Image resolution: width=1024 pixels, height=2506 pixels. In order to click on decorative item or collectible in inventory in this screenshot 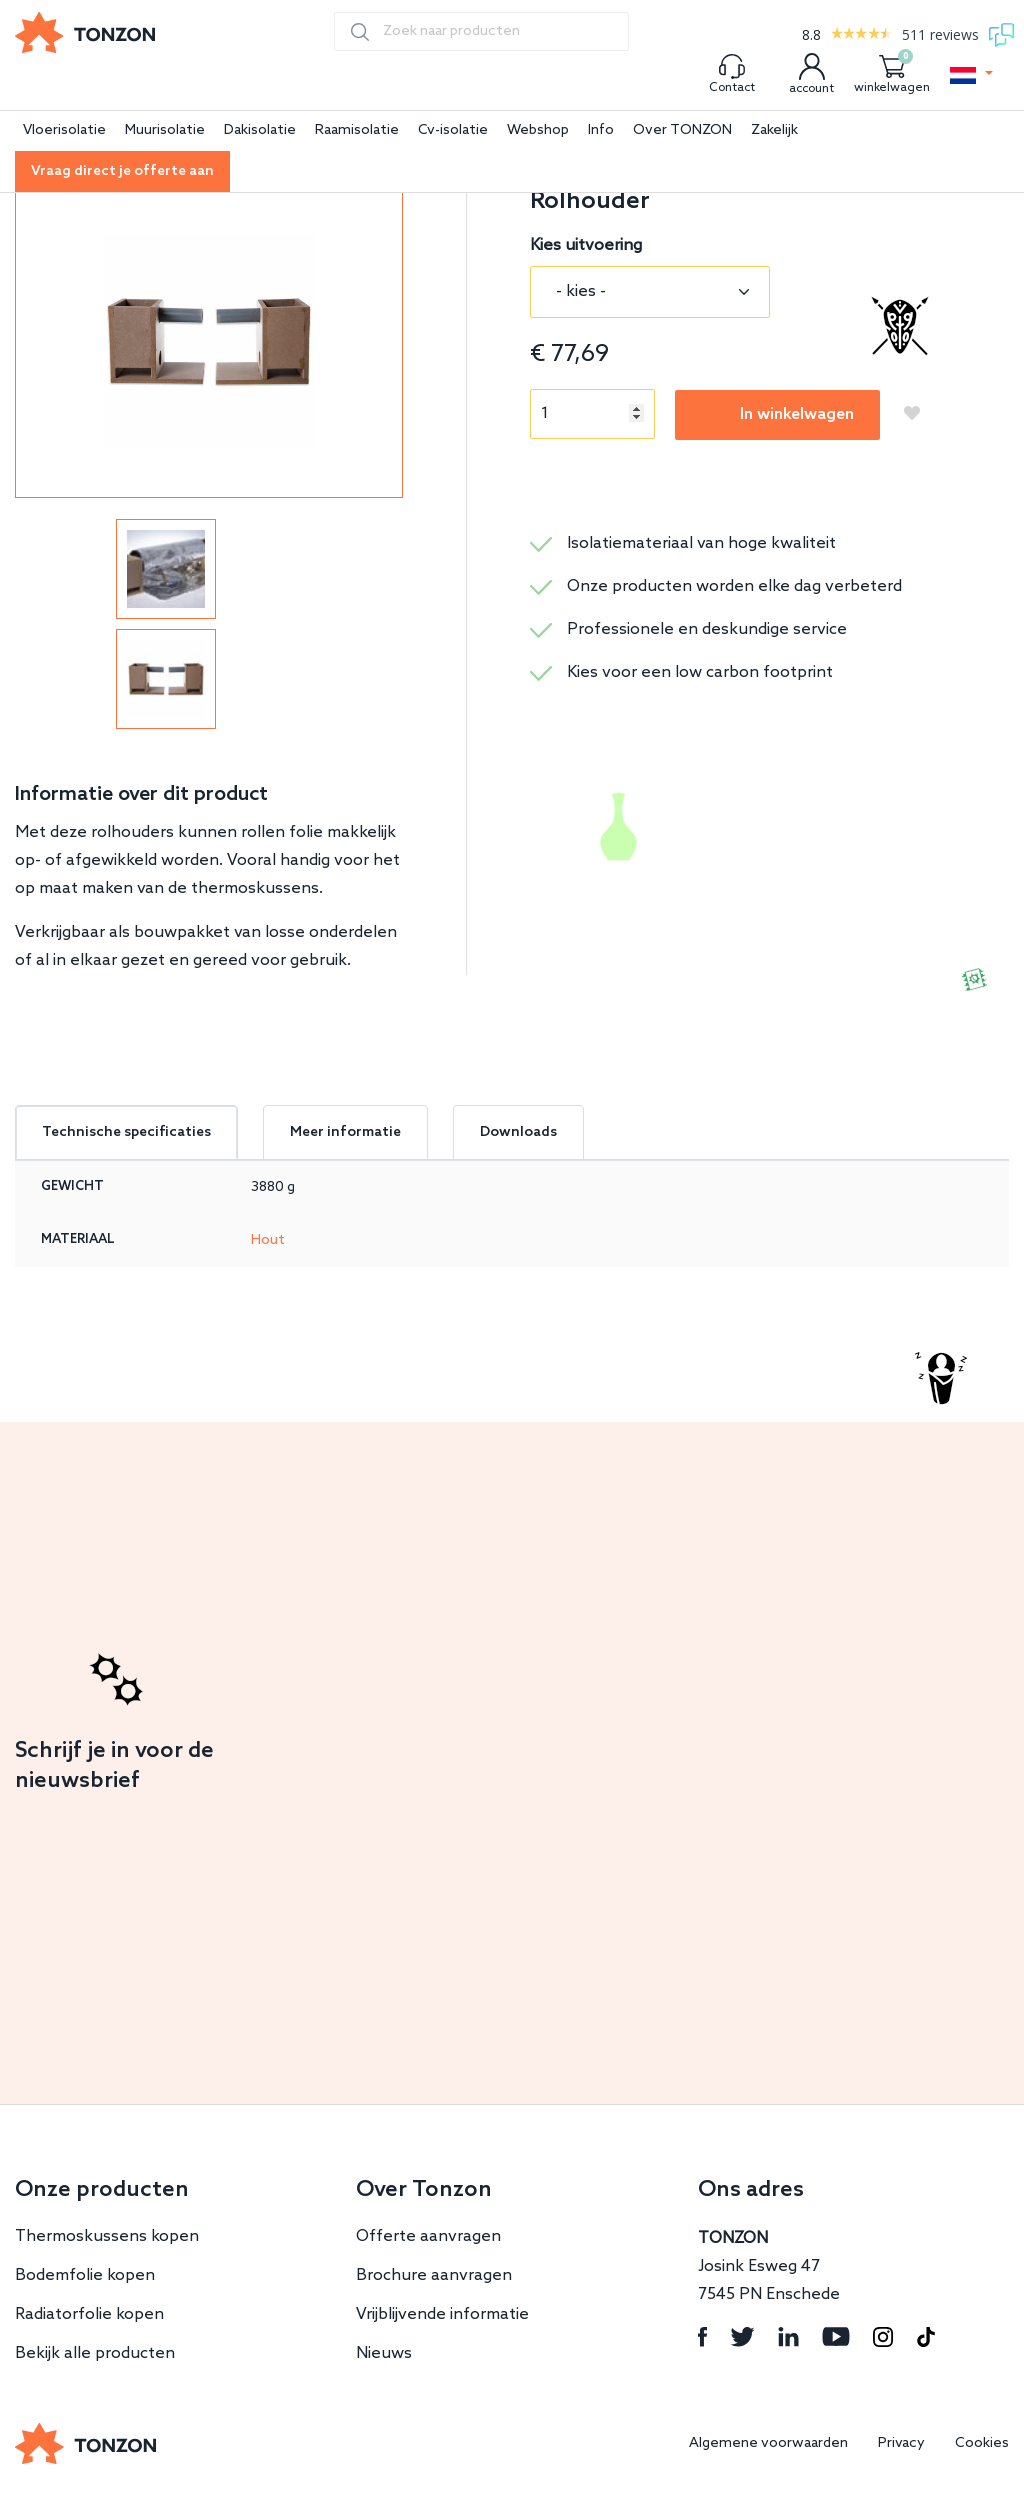, I will do `click(618, 826)`.